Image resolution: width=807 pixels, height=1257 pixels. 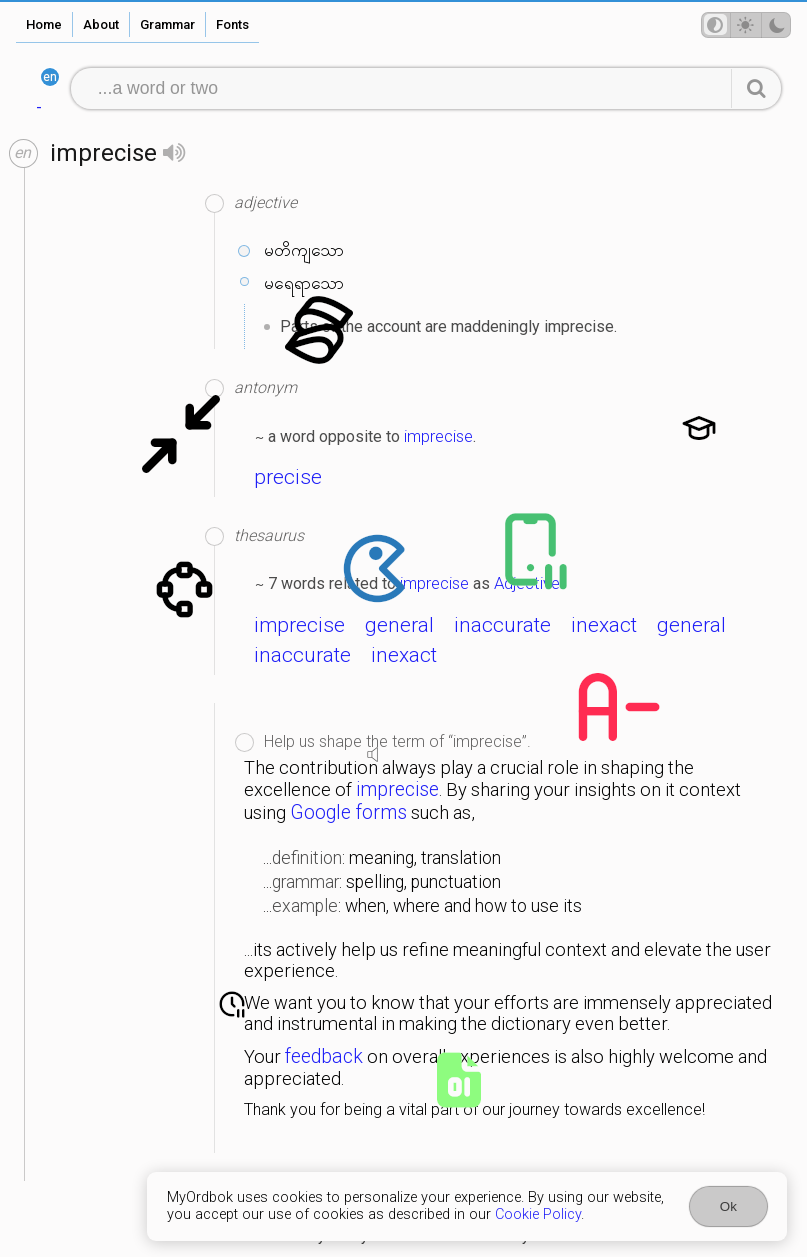 I want to click on pause a timer or countdown, so click(x=232, y=1004).